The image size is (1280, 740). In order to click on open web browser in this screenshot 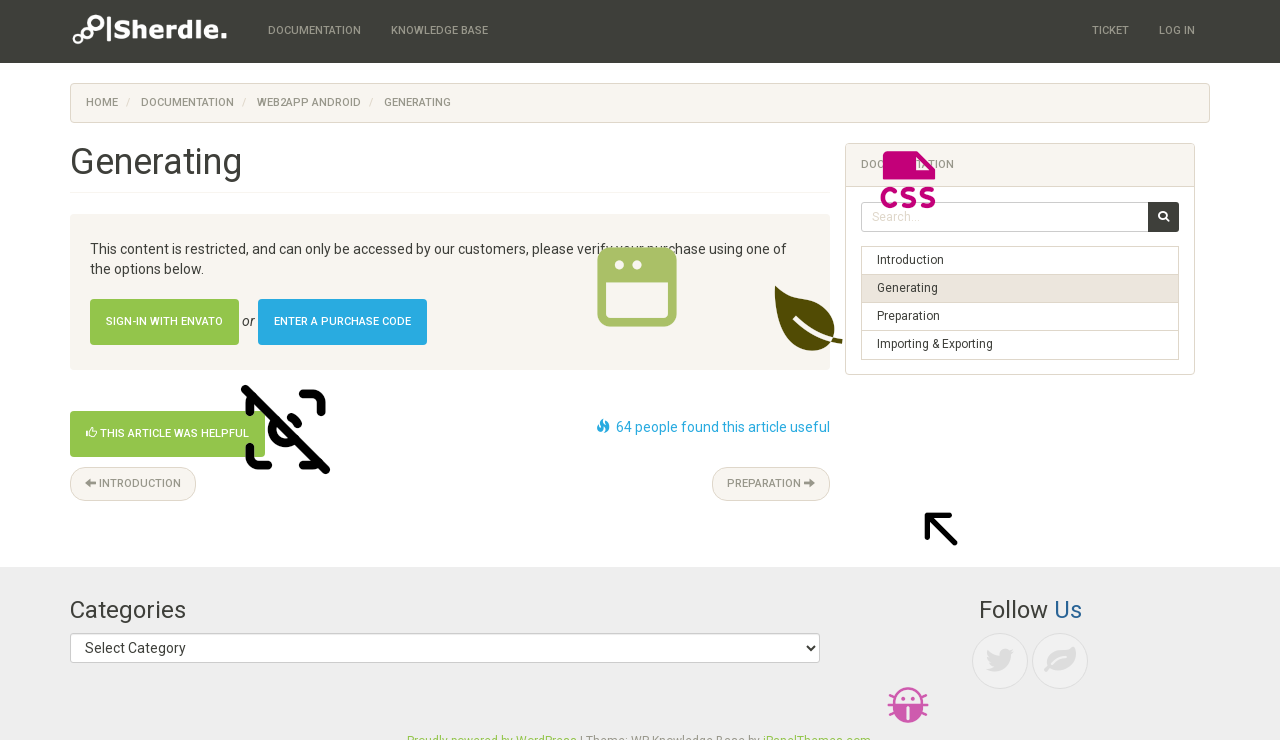, I will do `click(637, 287)`.